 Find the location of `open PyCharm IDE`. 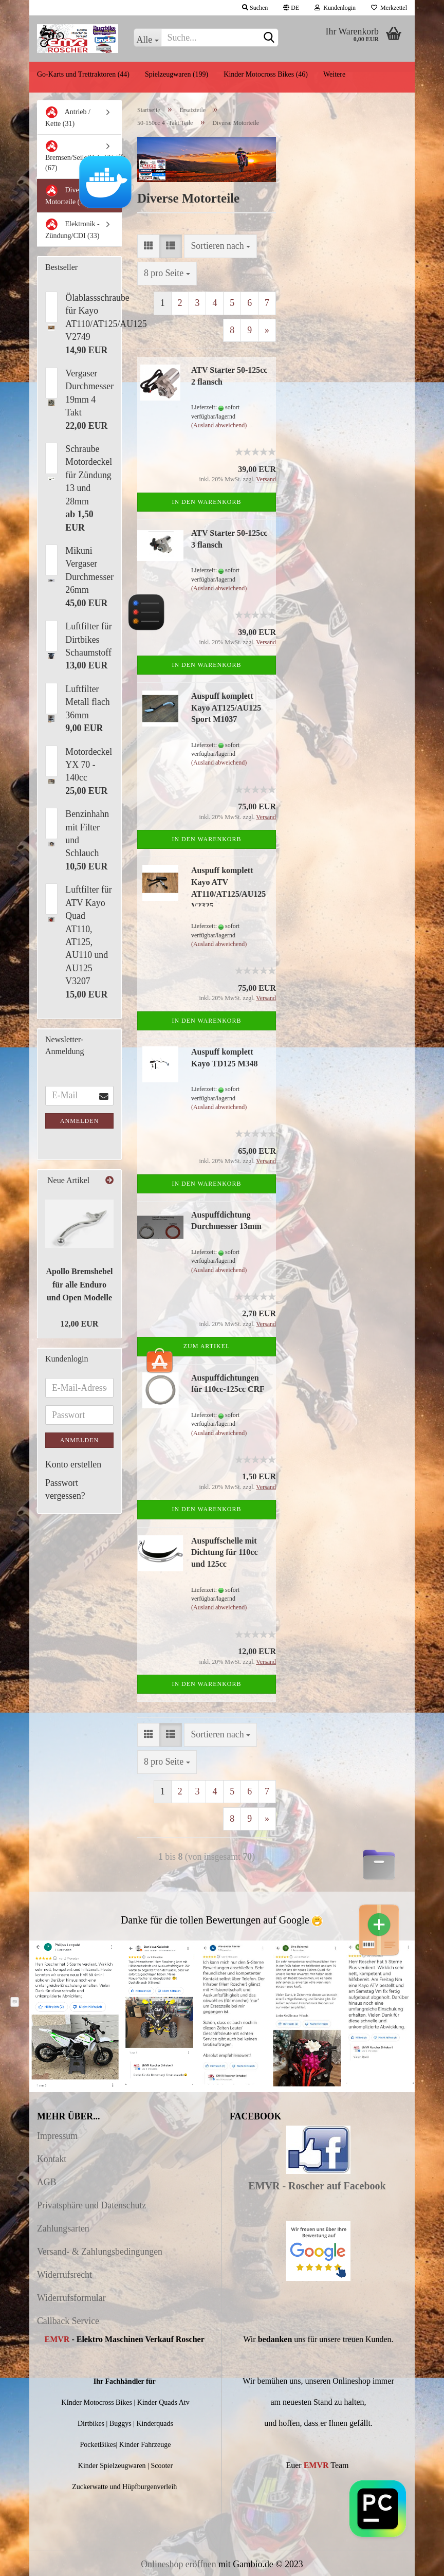

open PyCharm IDE is located at coordinates (378, 2509).